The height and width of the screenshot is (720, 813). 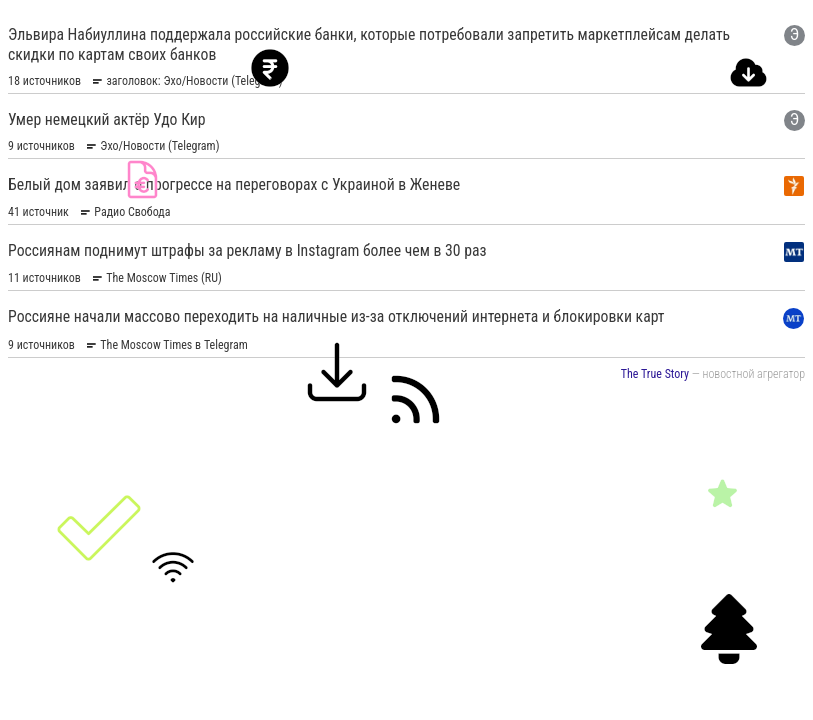 What do you see at coordinates (270, 68) in the screenshot?
I see `view balance or payment amount in indian rupees` at bounding box center [270, 68].